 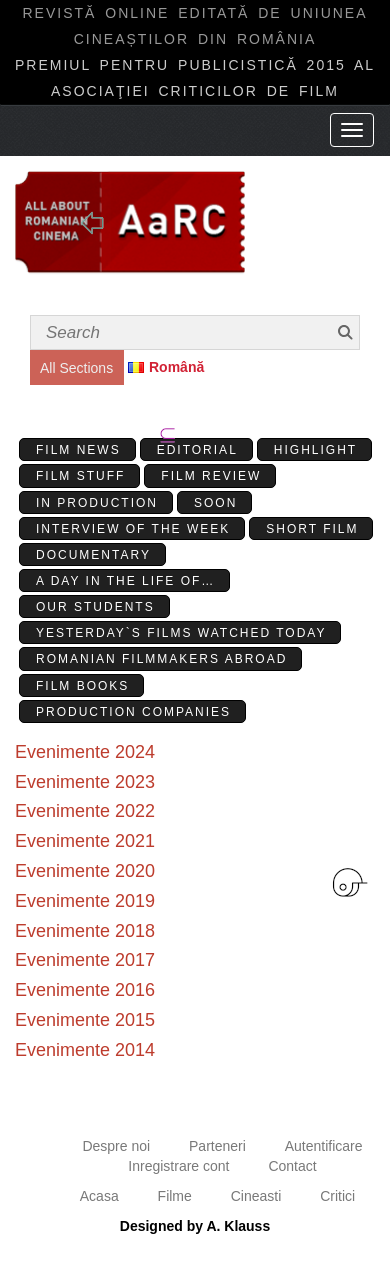 I want to click on go back to the previous screen, so click(x=93, y=223).